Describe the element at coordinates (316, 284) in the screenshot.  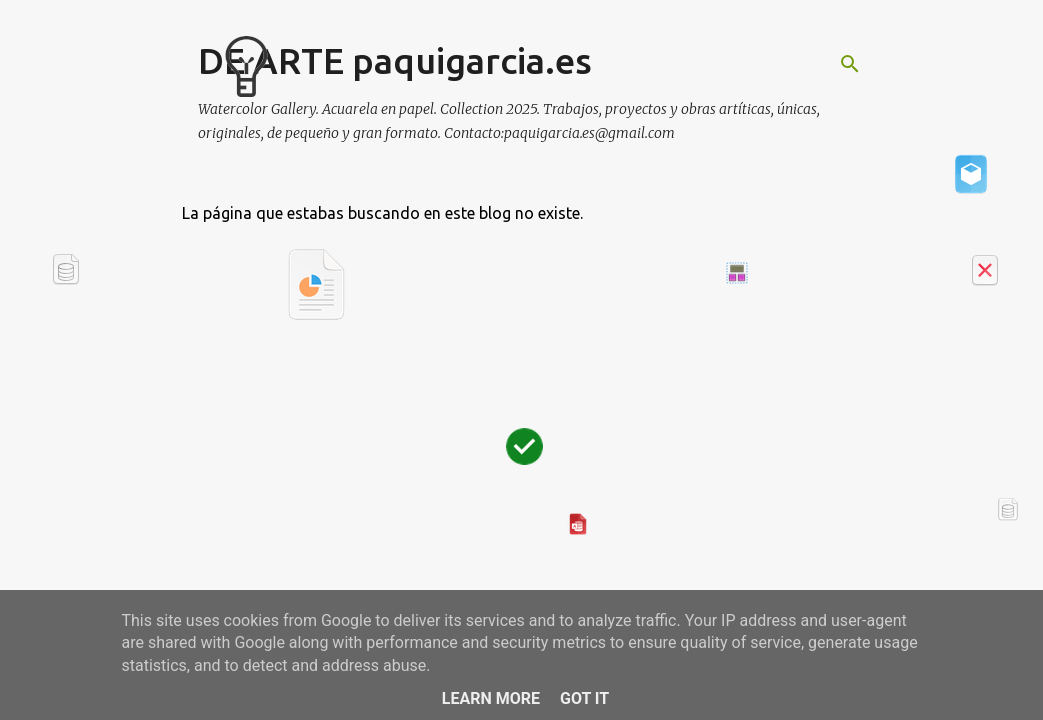
I see `open a presentation file` at that location.